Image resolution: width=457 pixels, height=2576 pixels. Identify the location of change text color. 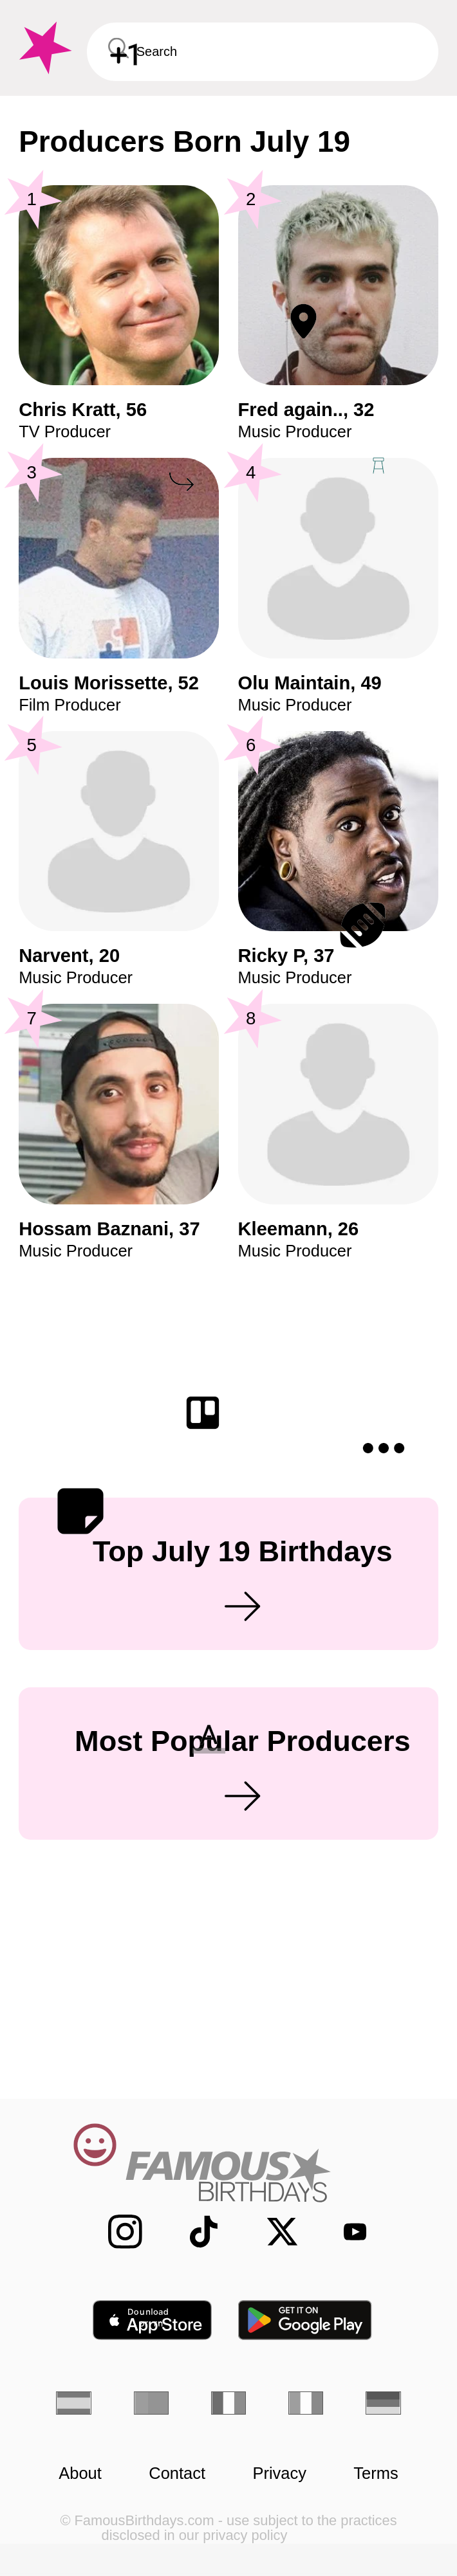
(209, 1737).